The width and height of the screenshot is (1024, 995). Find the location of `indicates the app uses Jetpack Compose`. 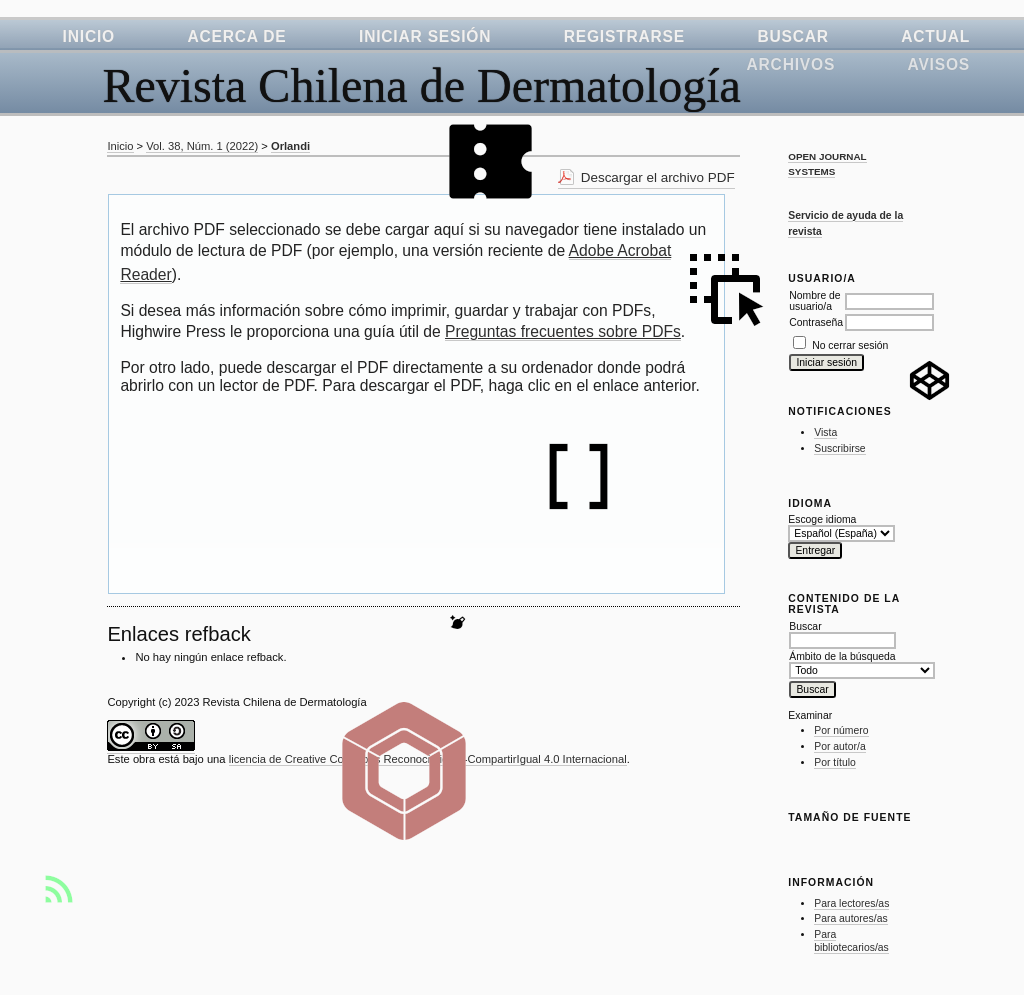

indicates the app uses Jetpack Compose is located at coordinates (404, 771).